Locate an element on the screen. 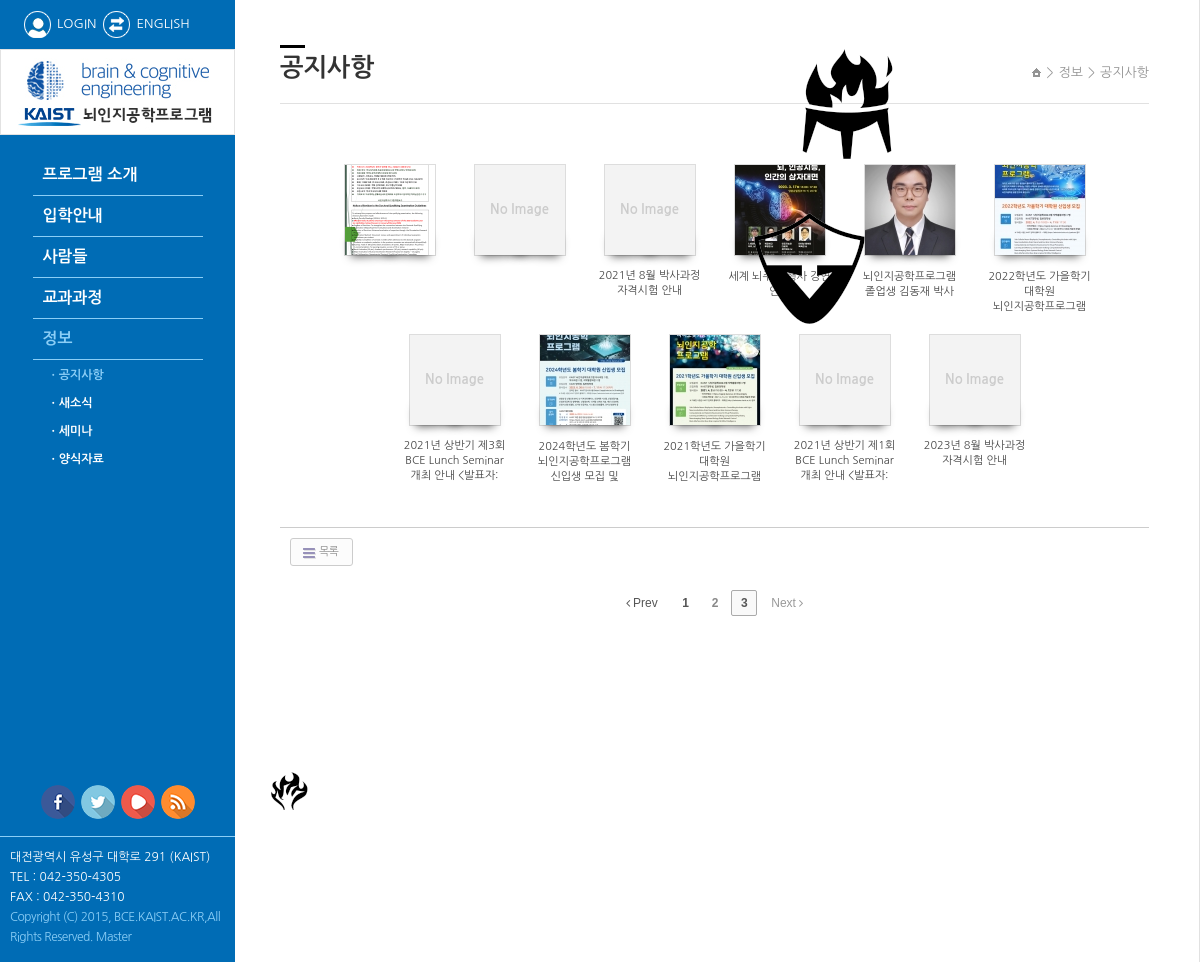  indicates fire pit or outdoor heating element is located at coordinates (847, 104).